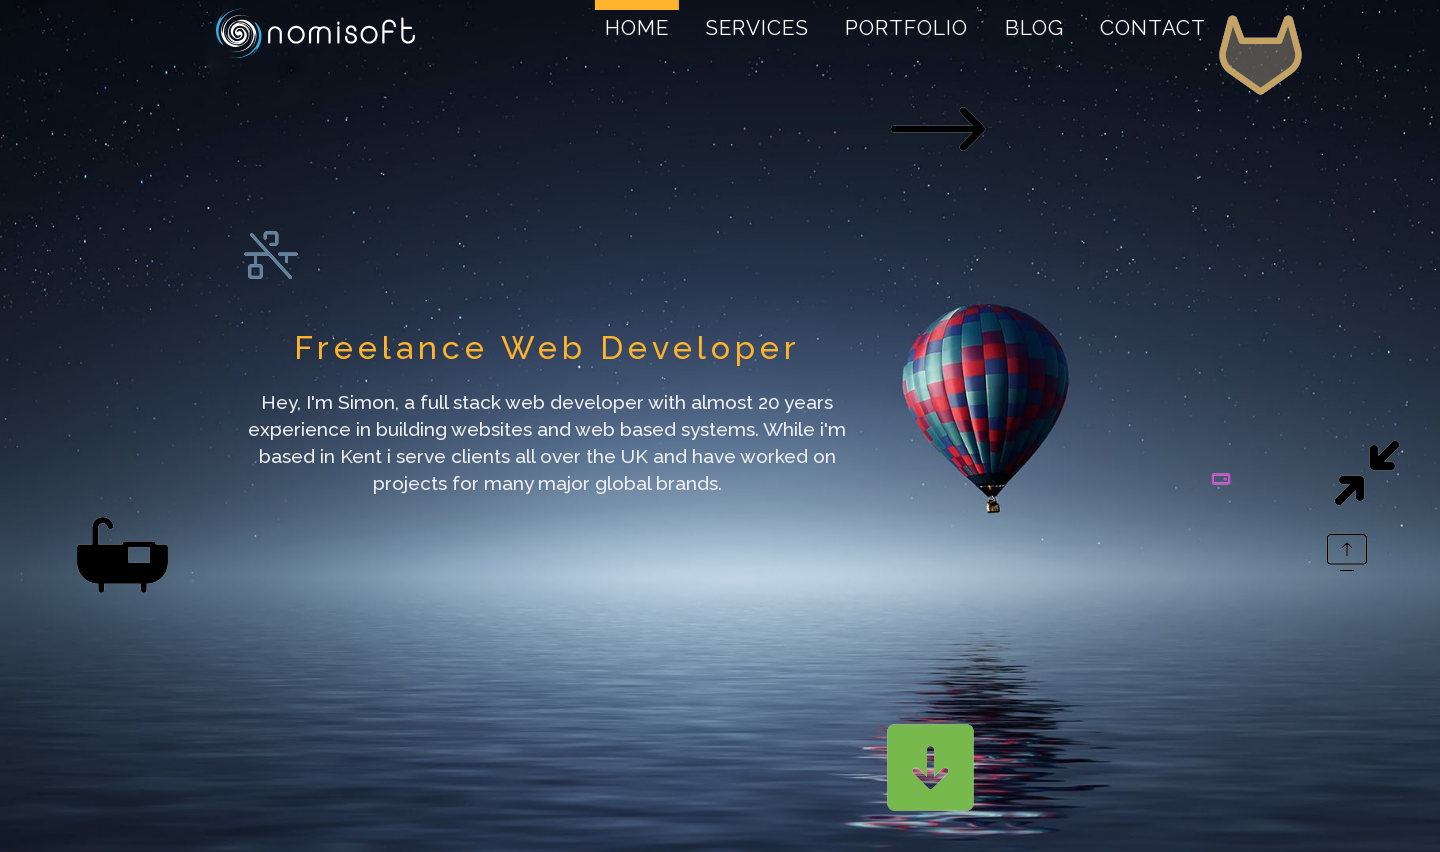  What do you see at coordinates (1260, 53) in the screenshot?
I see `open gitlab repository` at bounding box center [1260, 53].